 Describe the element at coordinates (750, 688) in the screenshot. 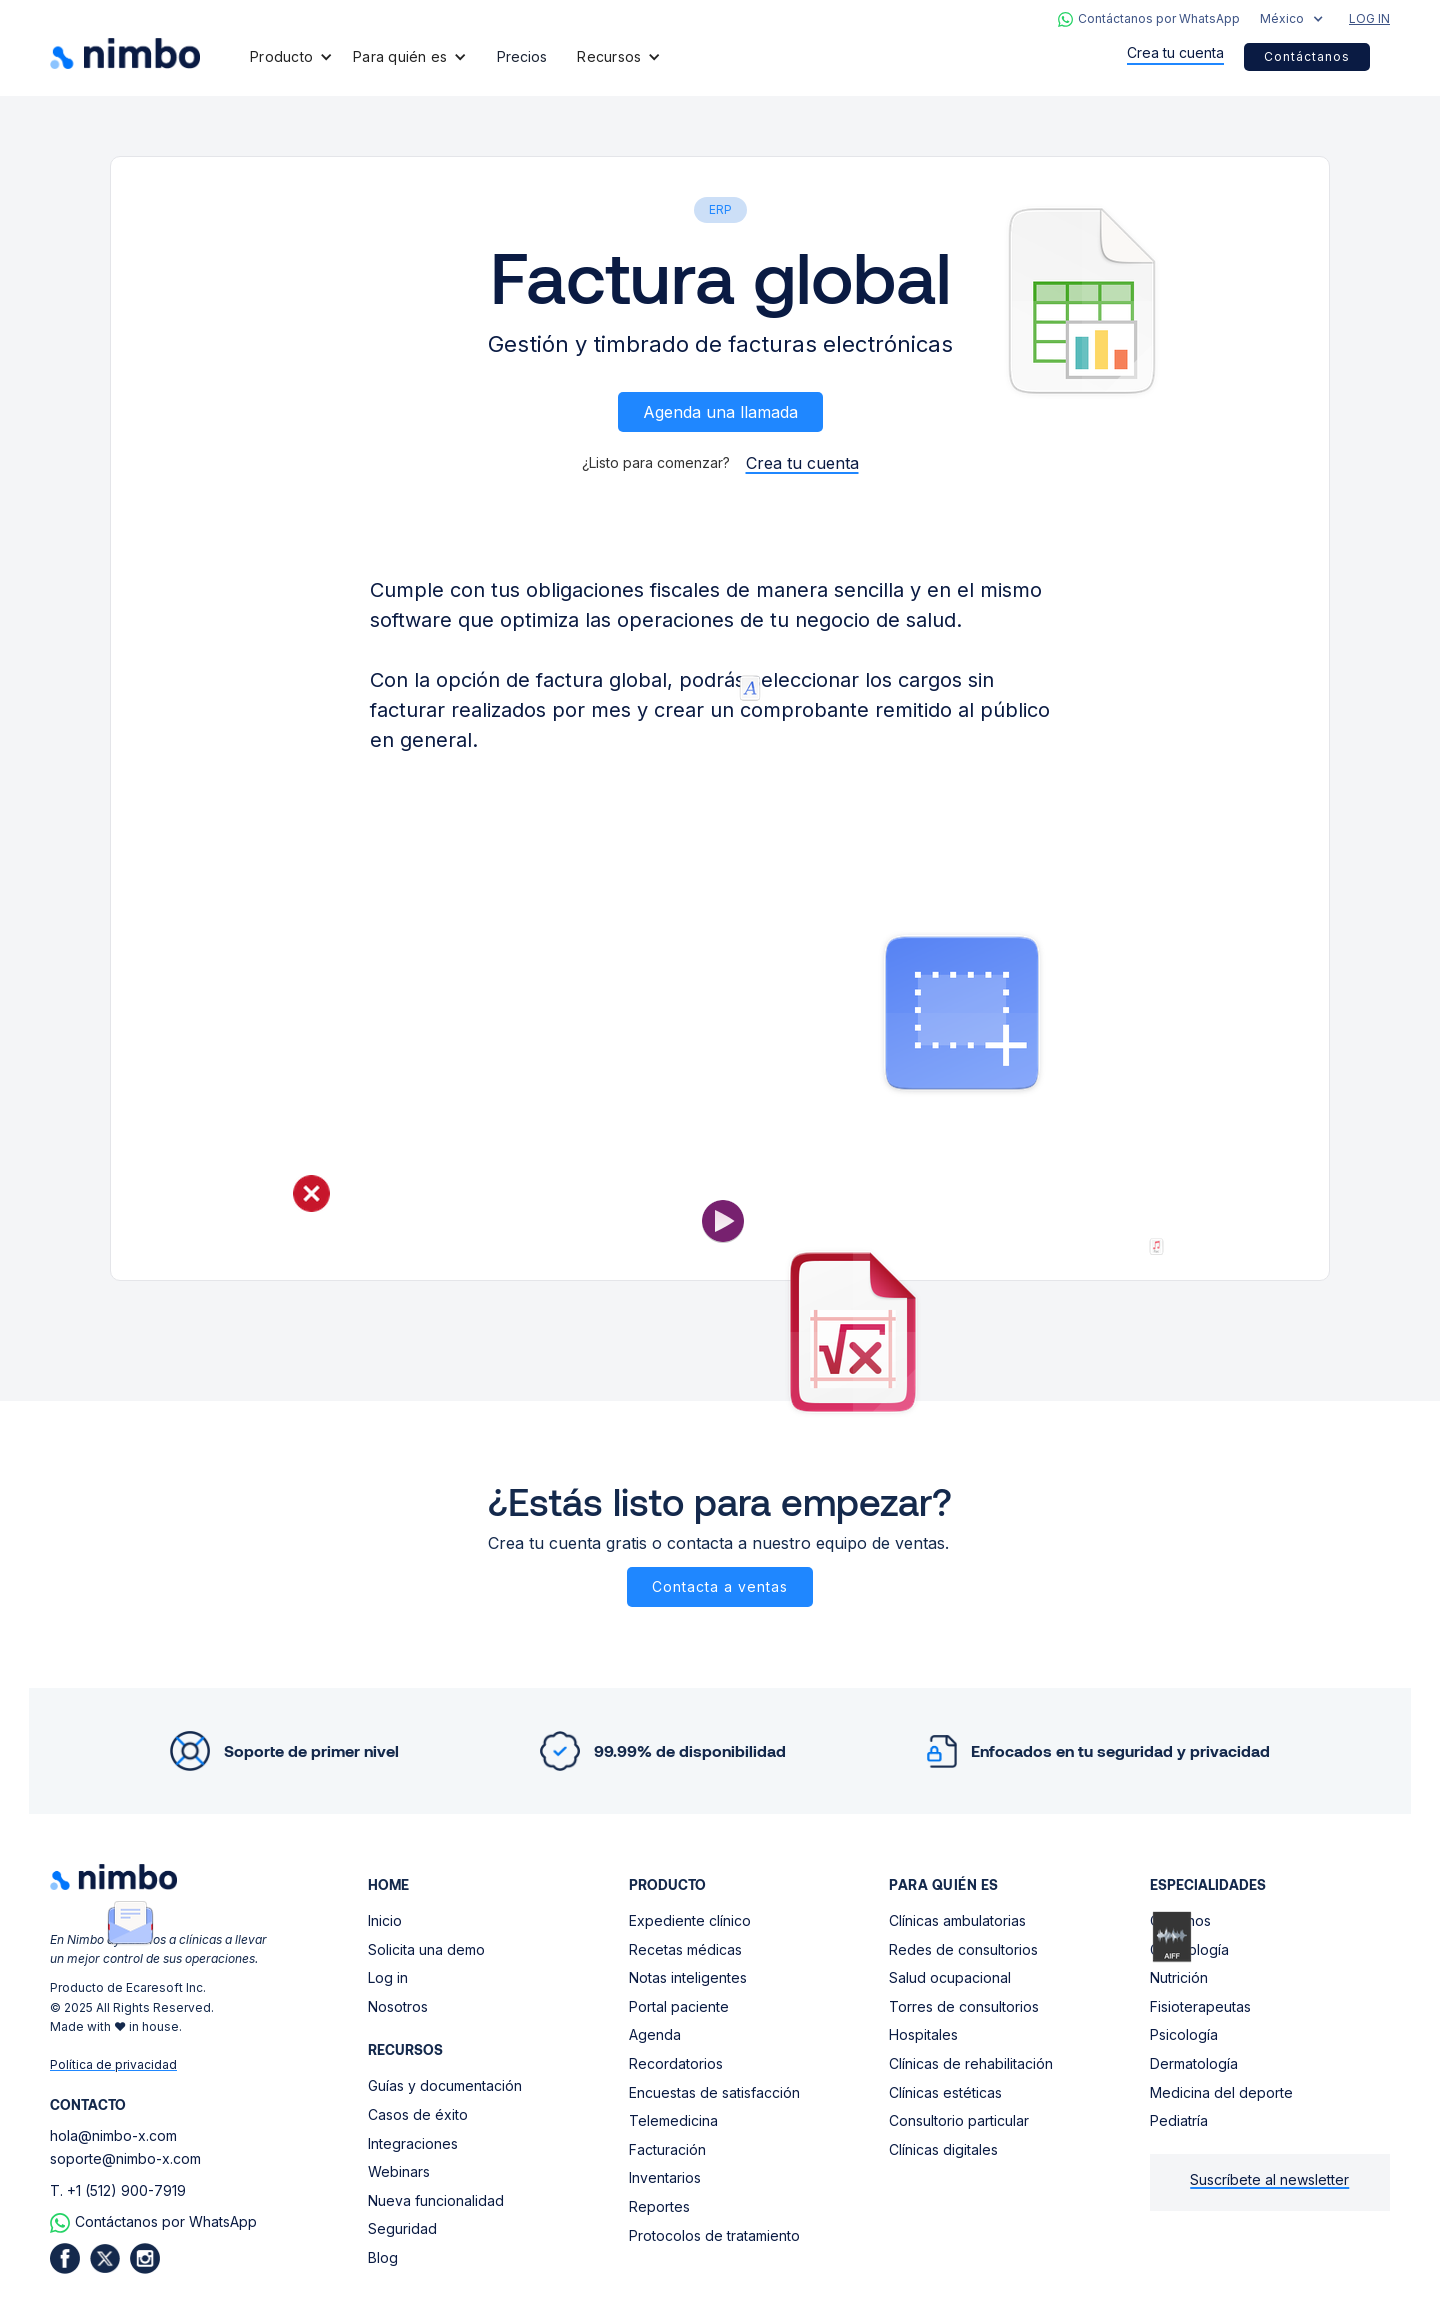

I see `a font file or typography document` at that location.